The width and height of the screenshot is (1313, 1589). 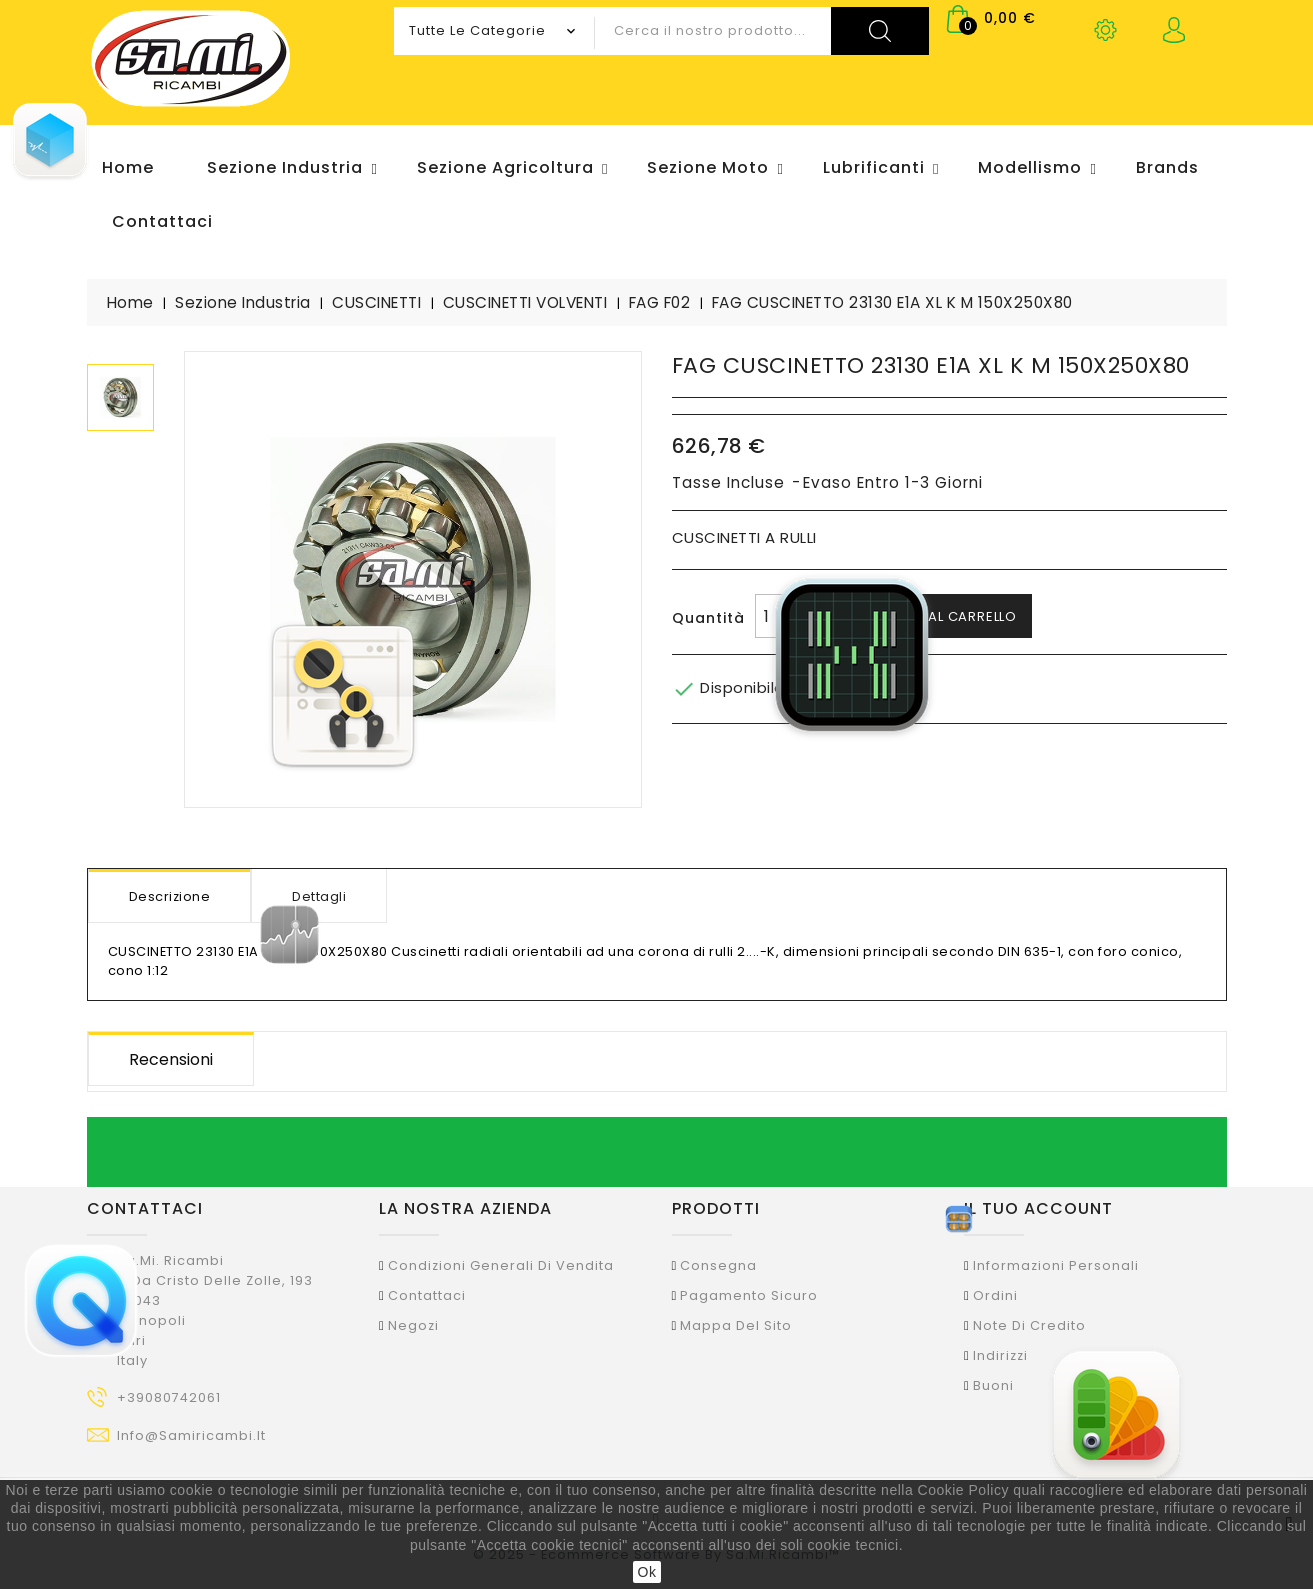 I want to click on open htop system monitor, so click(x=852, y=655).